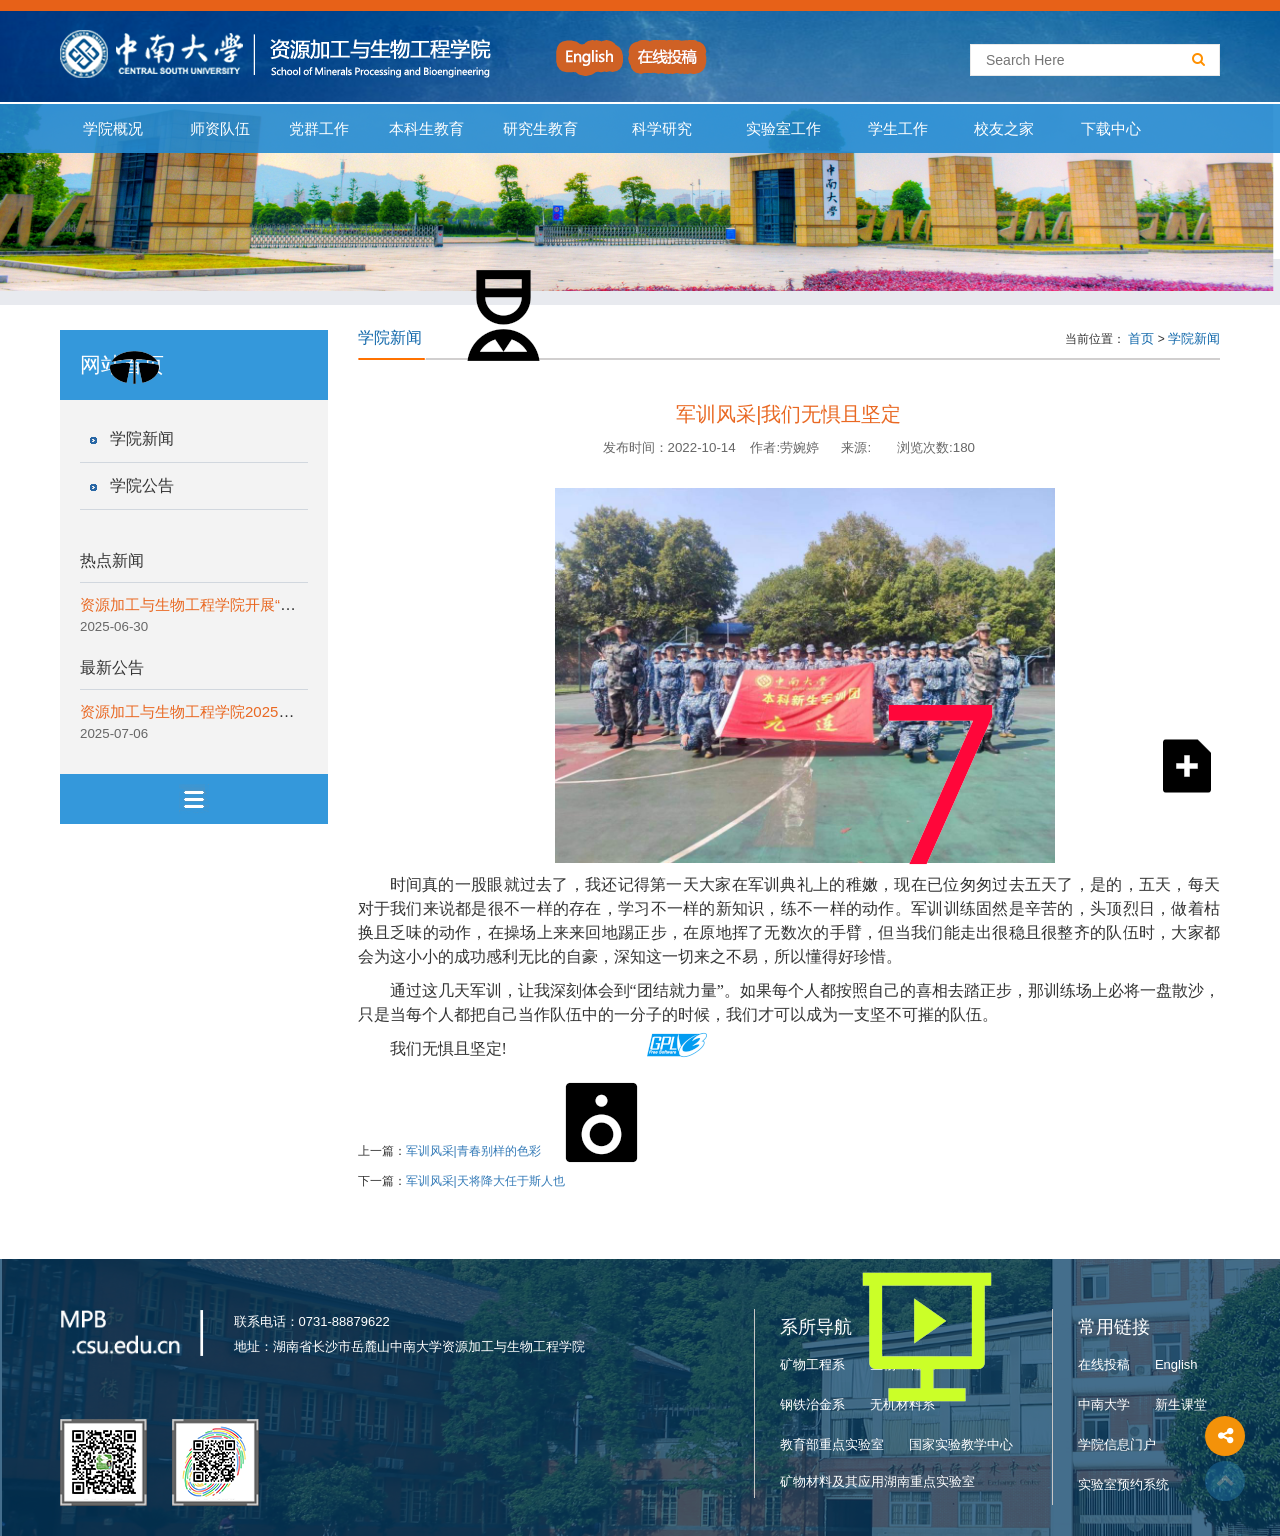 This screenshot has width=1280, height=1536. I want to click on tata group company logo, so click(134, 367).